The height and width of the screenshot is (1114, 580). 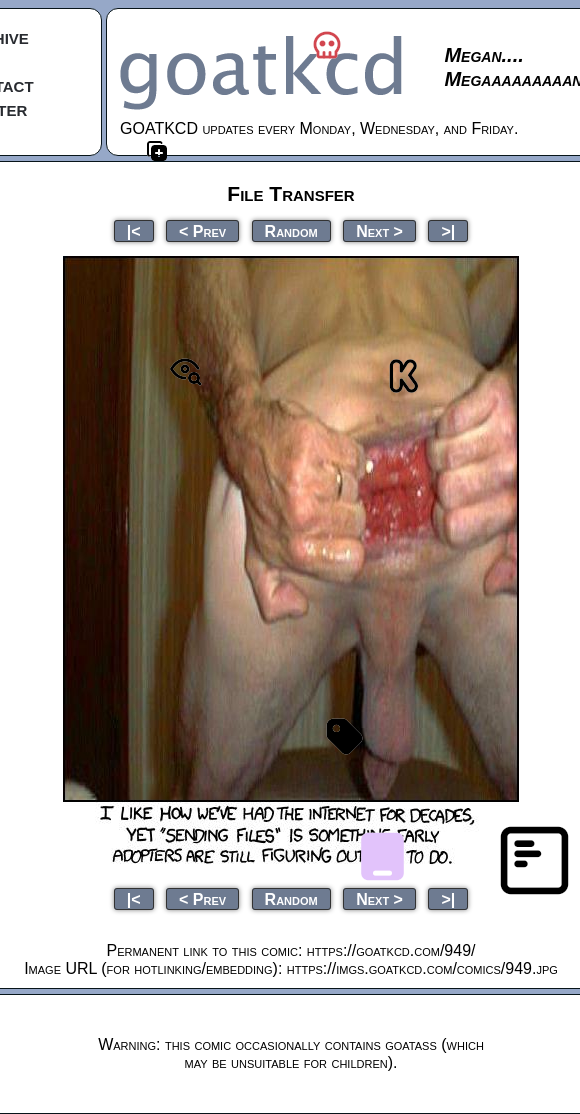 I want to click on align content to top-left of container, so click(x=534, y=860).